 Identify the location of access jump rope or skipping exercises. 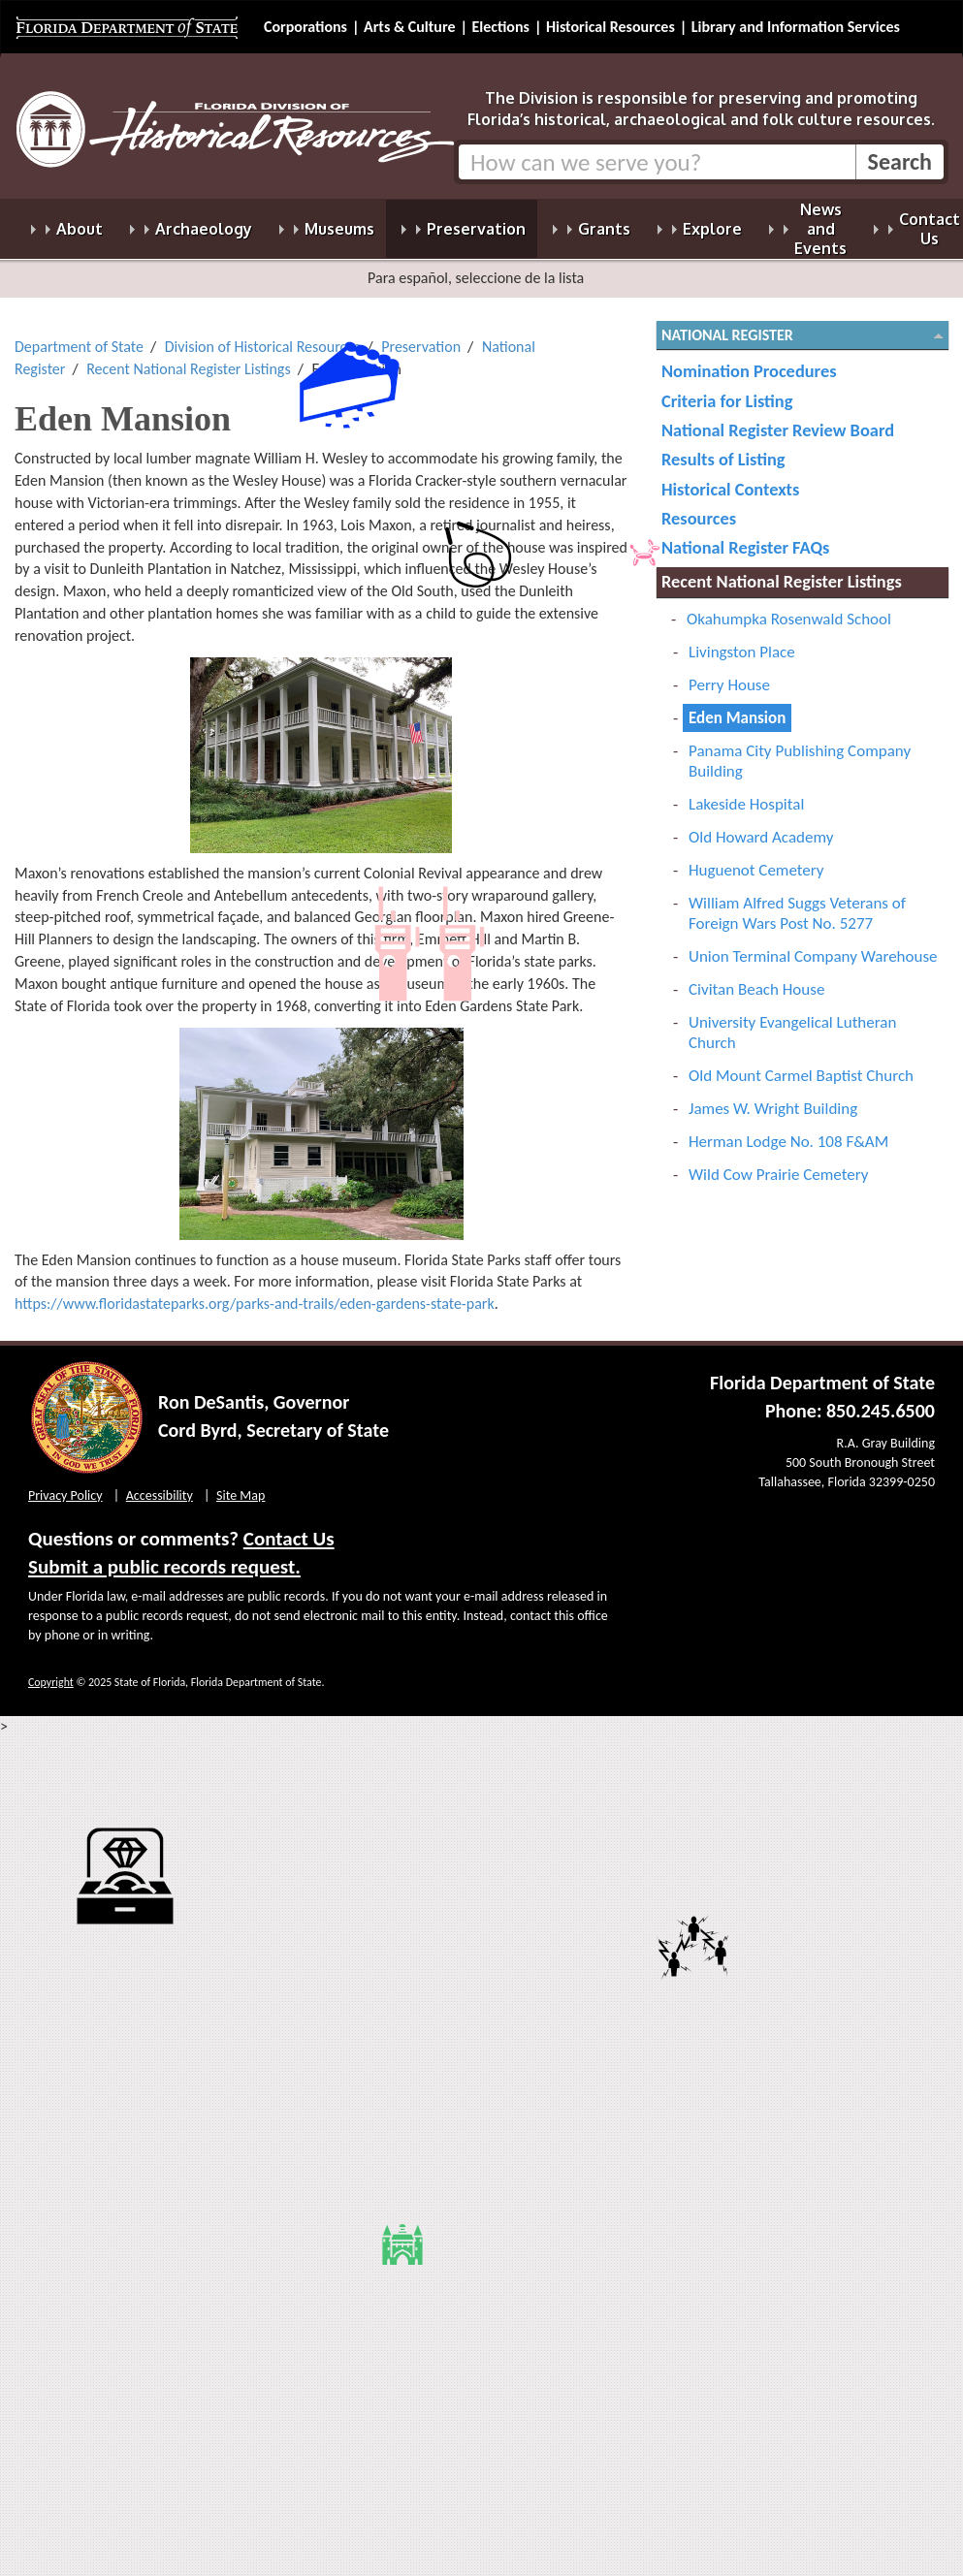
(478, 555).